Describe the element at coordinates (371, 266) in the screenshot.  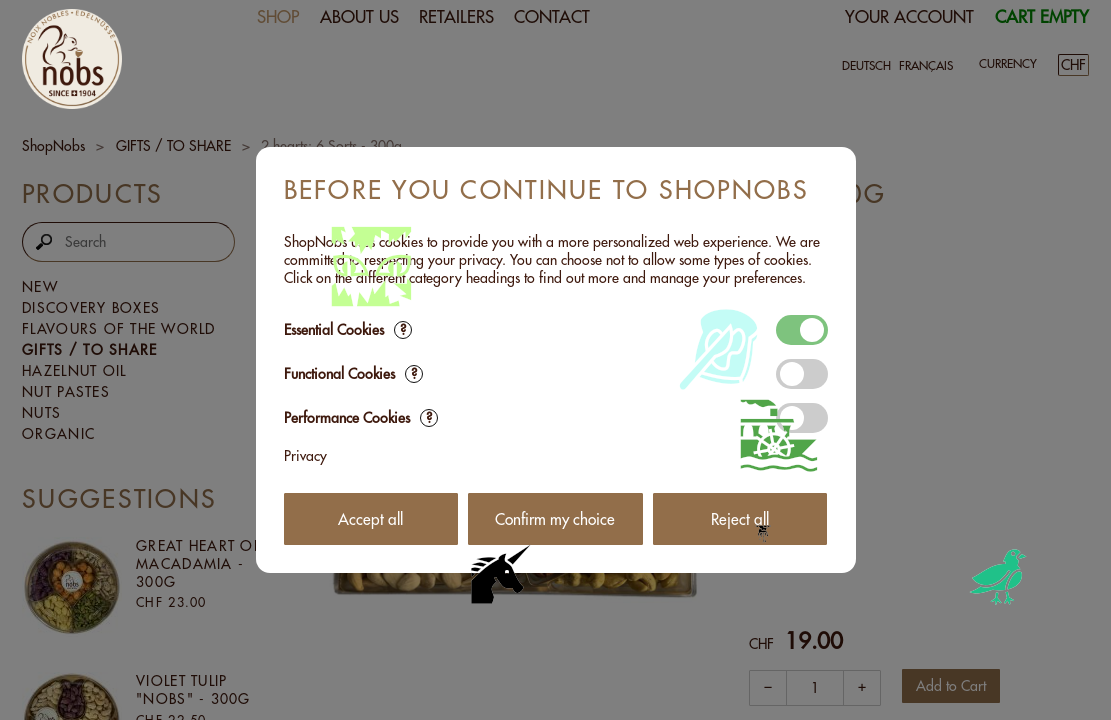
I see `toggle hidden or invisible mode` at that location.